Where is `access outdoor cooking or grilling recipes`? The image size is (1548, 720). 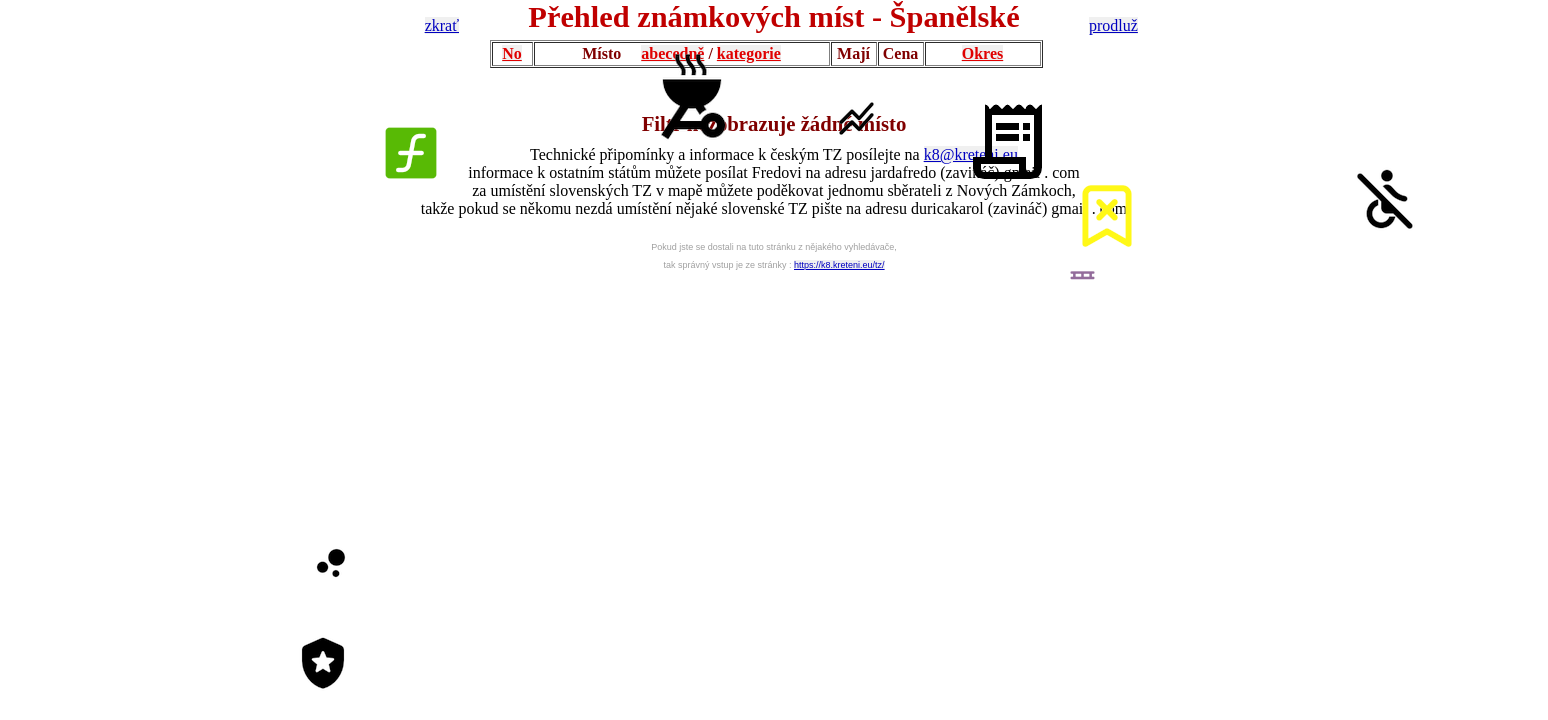
access outdoor cooking or grilling recipes is located at coordinates (692, 96).